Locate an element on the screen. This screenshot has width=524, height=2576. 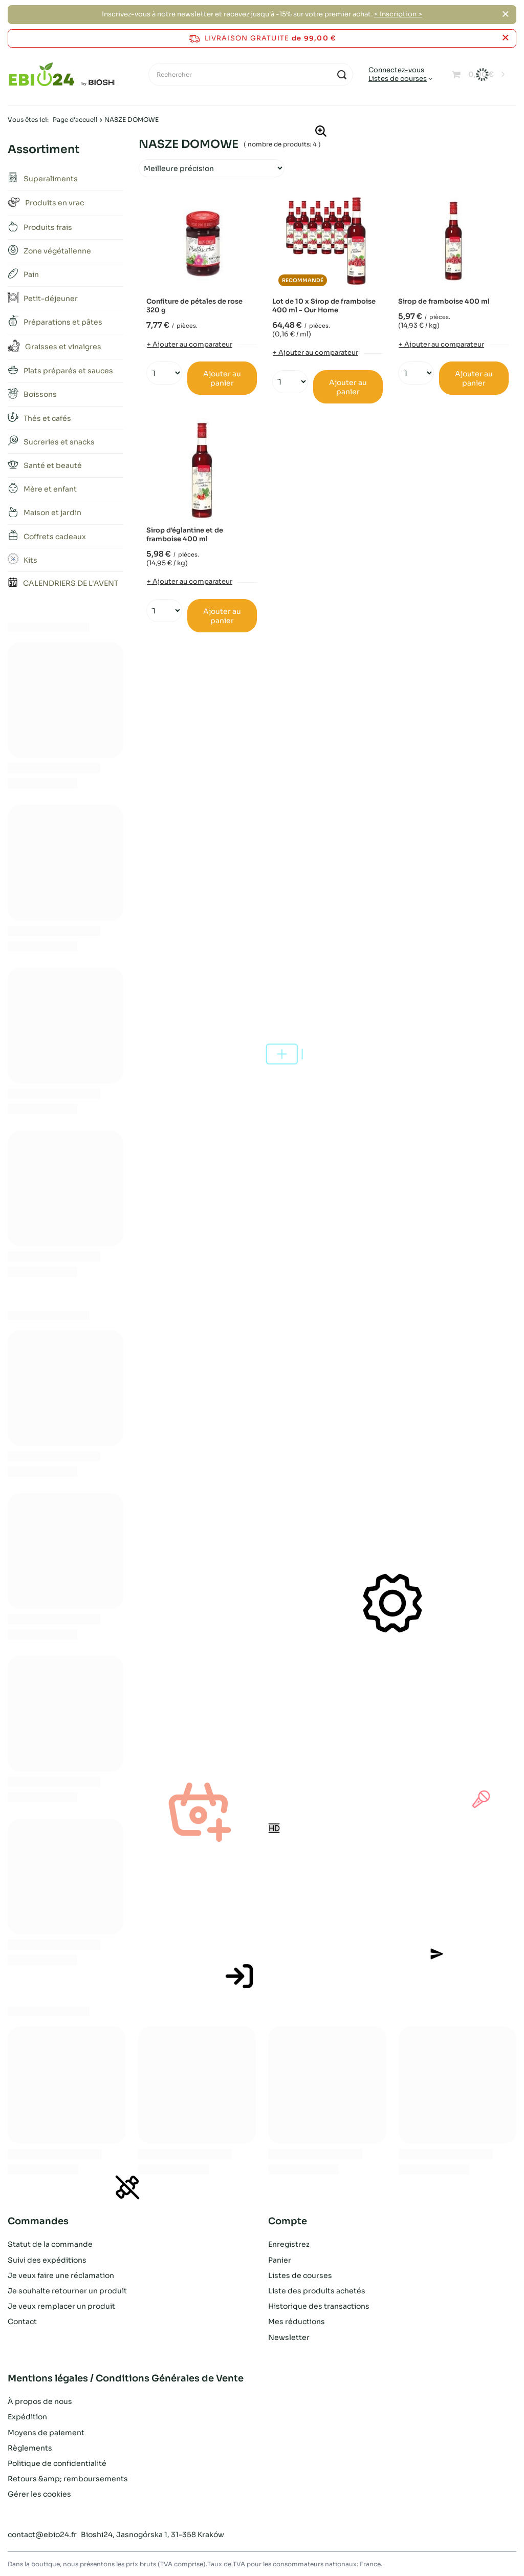
add or extend battery life is located at coordinates (283, 1054).